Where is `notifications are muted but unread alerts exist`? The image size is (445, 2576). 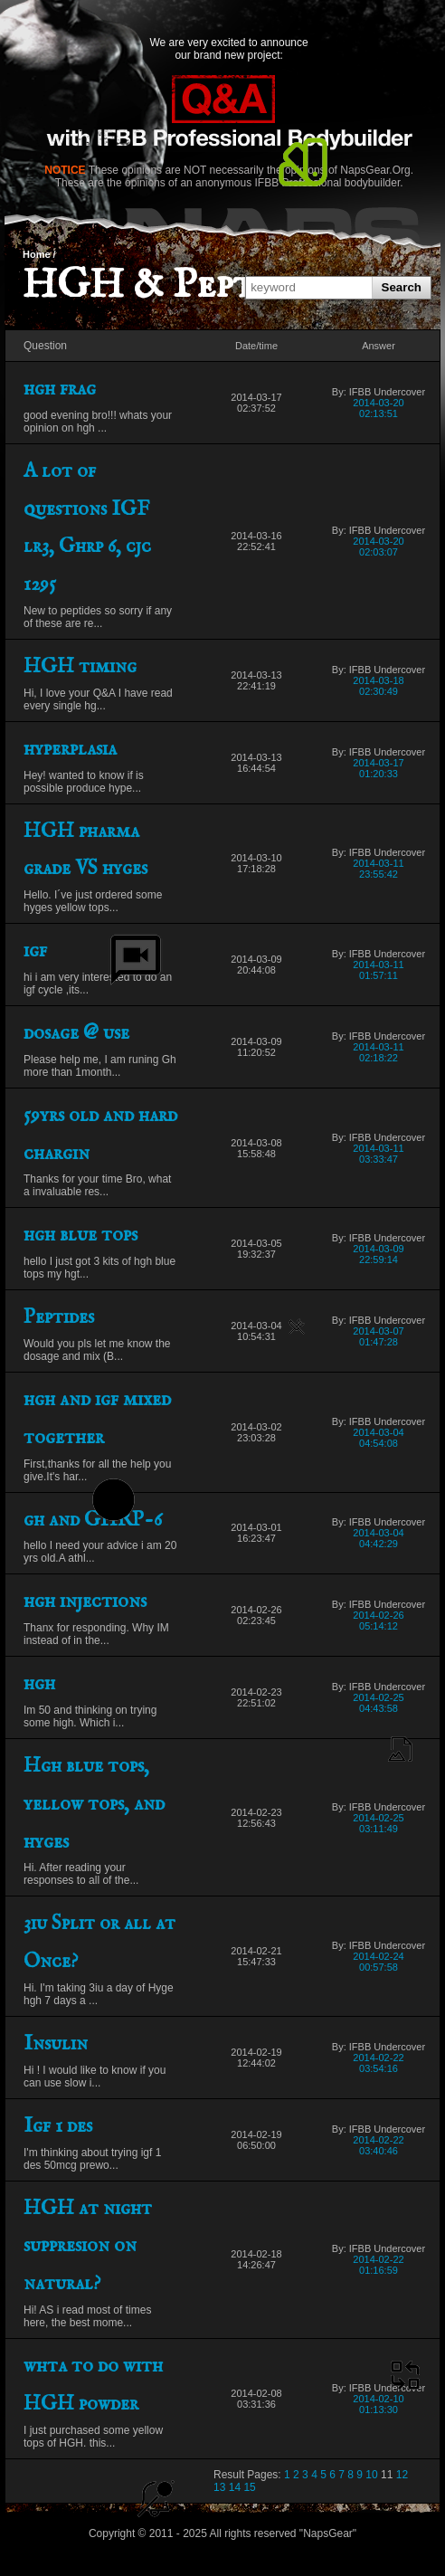
notifications are muted but unread alerts exist is located at coordinates (155, 2499).